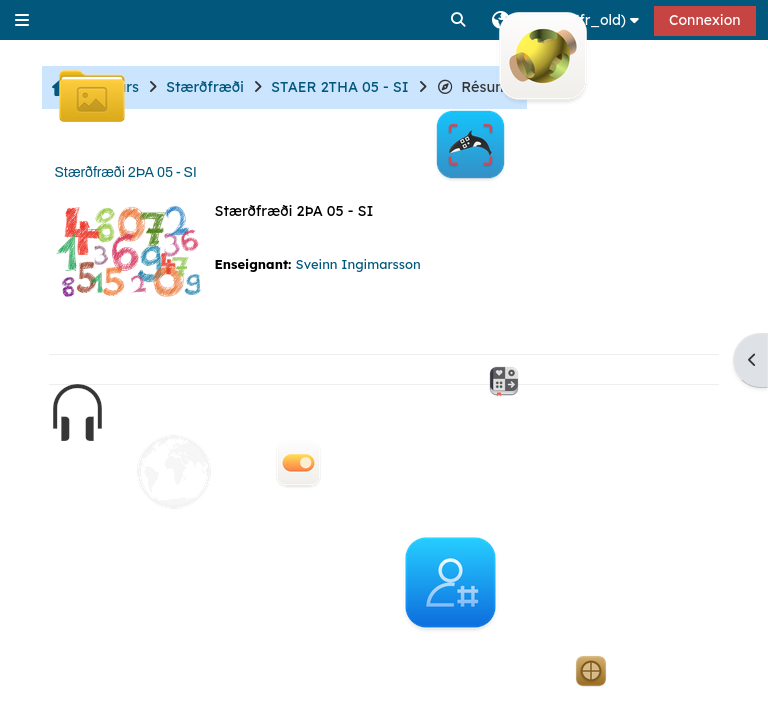 Image resolution: width=768 pixels, height=720 pixels. Describe the element at coordinates (504, 381) in the screenshot. I see `open the icon library app` at that location.